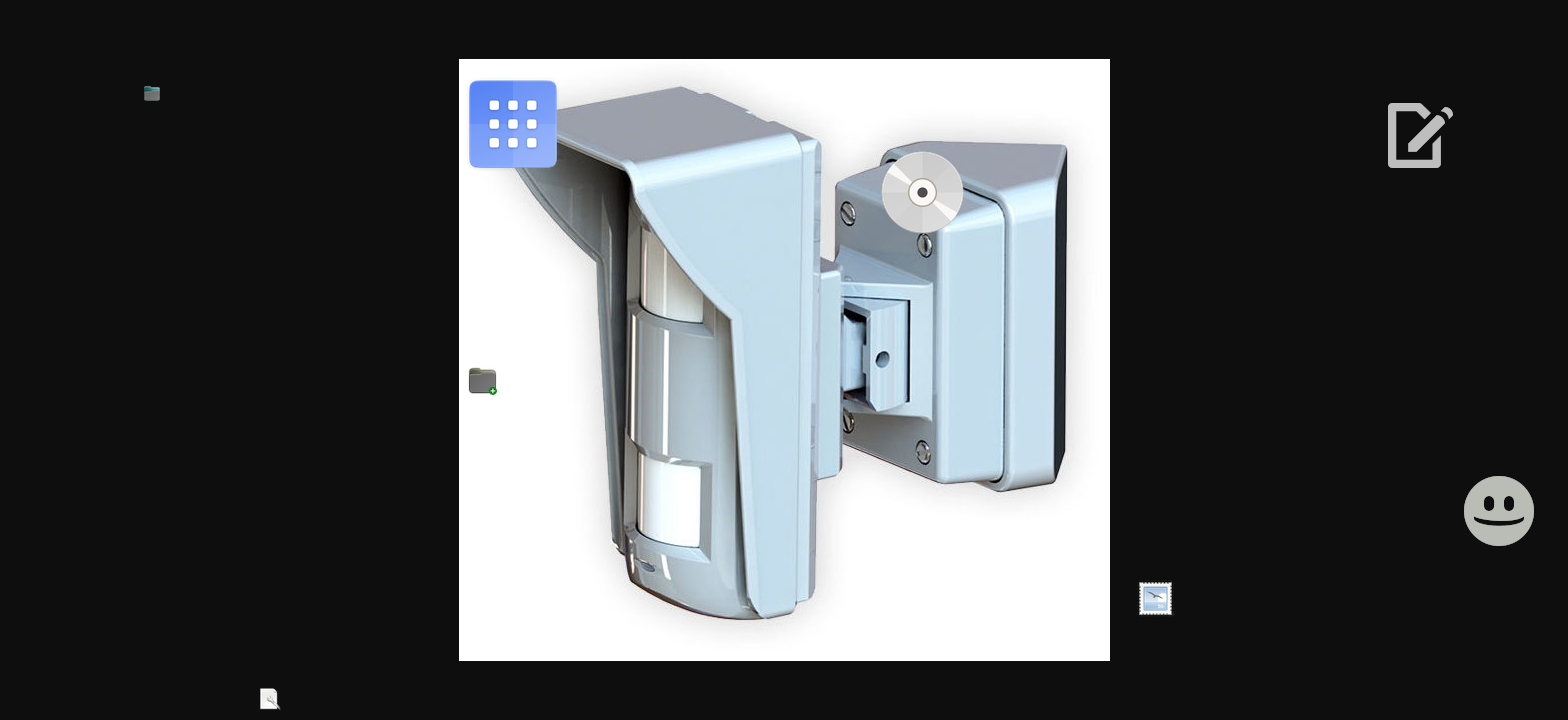  Describe the element at coordinates (1499, 511) in the screenshot. I see `add an emoji or reaction to a message` at that location.